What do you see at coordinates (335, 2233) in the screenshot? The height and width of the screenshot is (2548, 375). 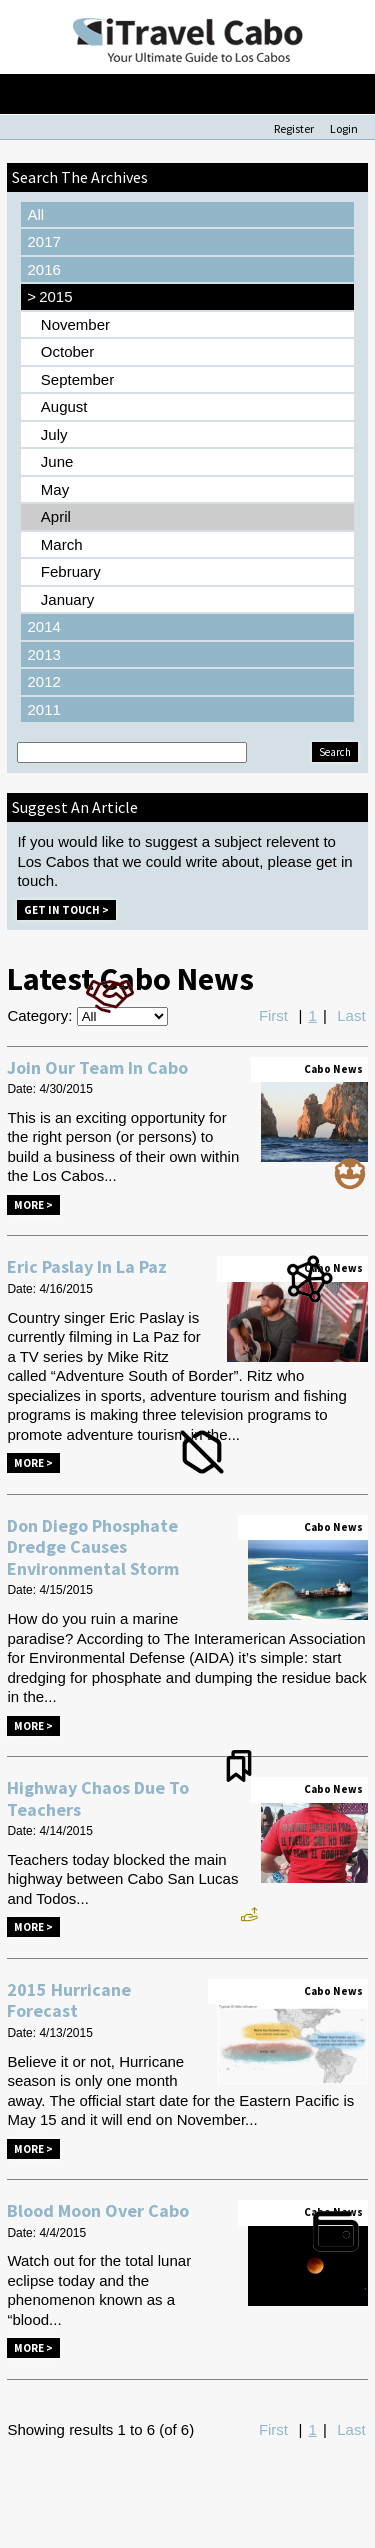 I see `access your wallet or payment methods` at bounding box center [335, 2233].